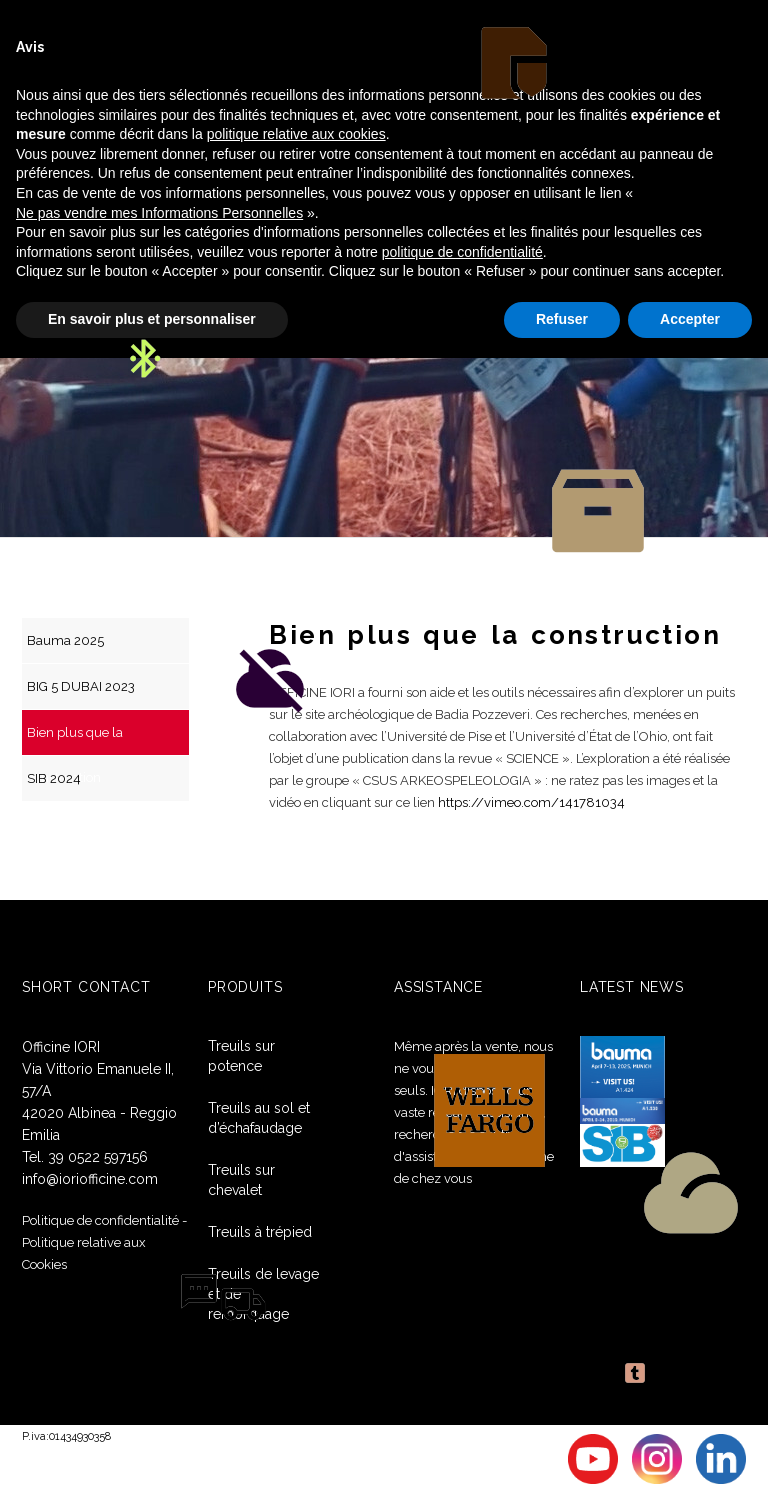 This screenshot has width=768, height=1499. What do you see at coordinates (598, 511) in the screenshot?
I see `archive items or files` at bounding box center [598, 511].